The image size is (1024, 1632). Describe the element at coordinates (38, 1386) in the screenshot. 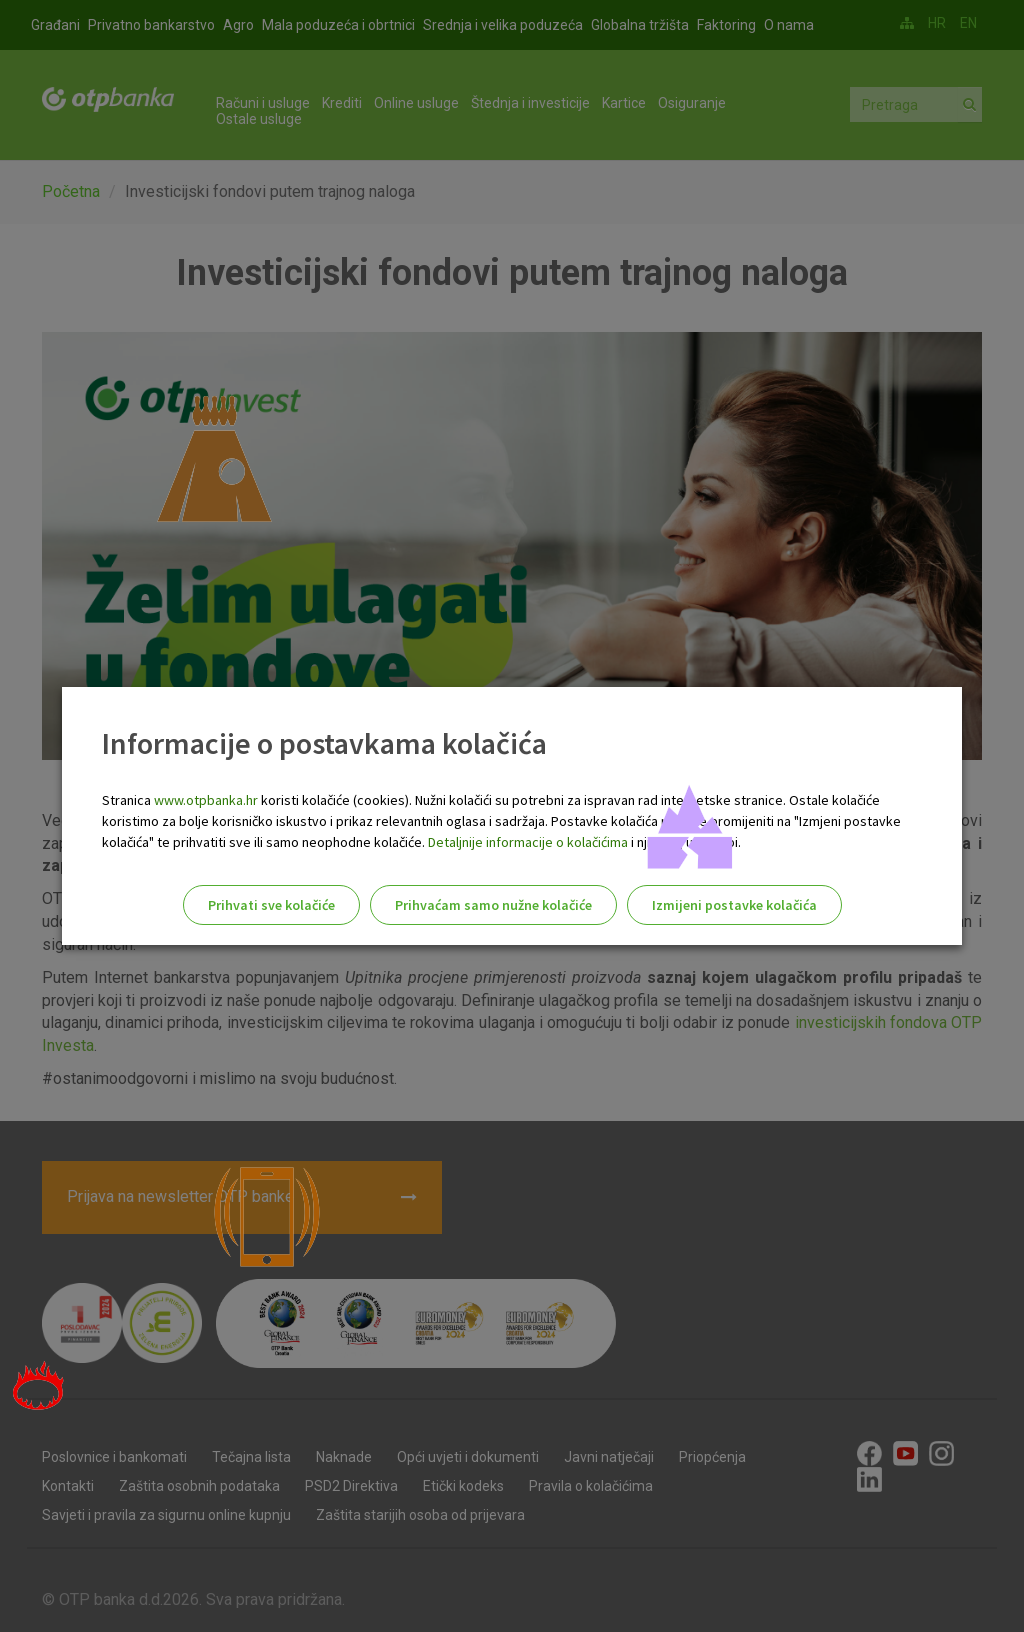

I see `activate fire shield or protective ability` at that location.